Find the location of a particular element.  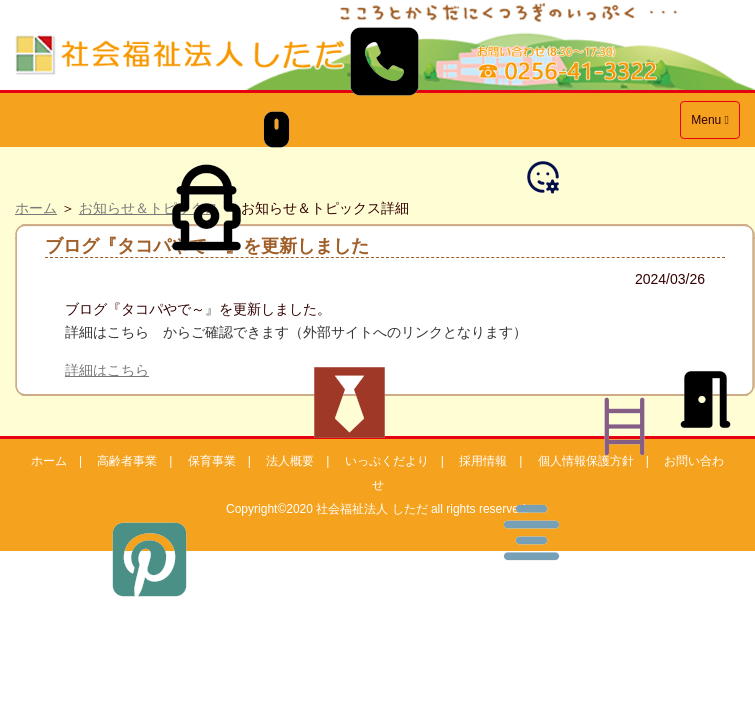

customize emoji or reaction settings is located at coordinates (543, 177).